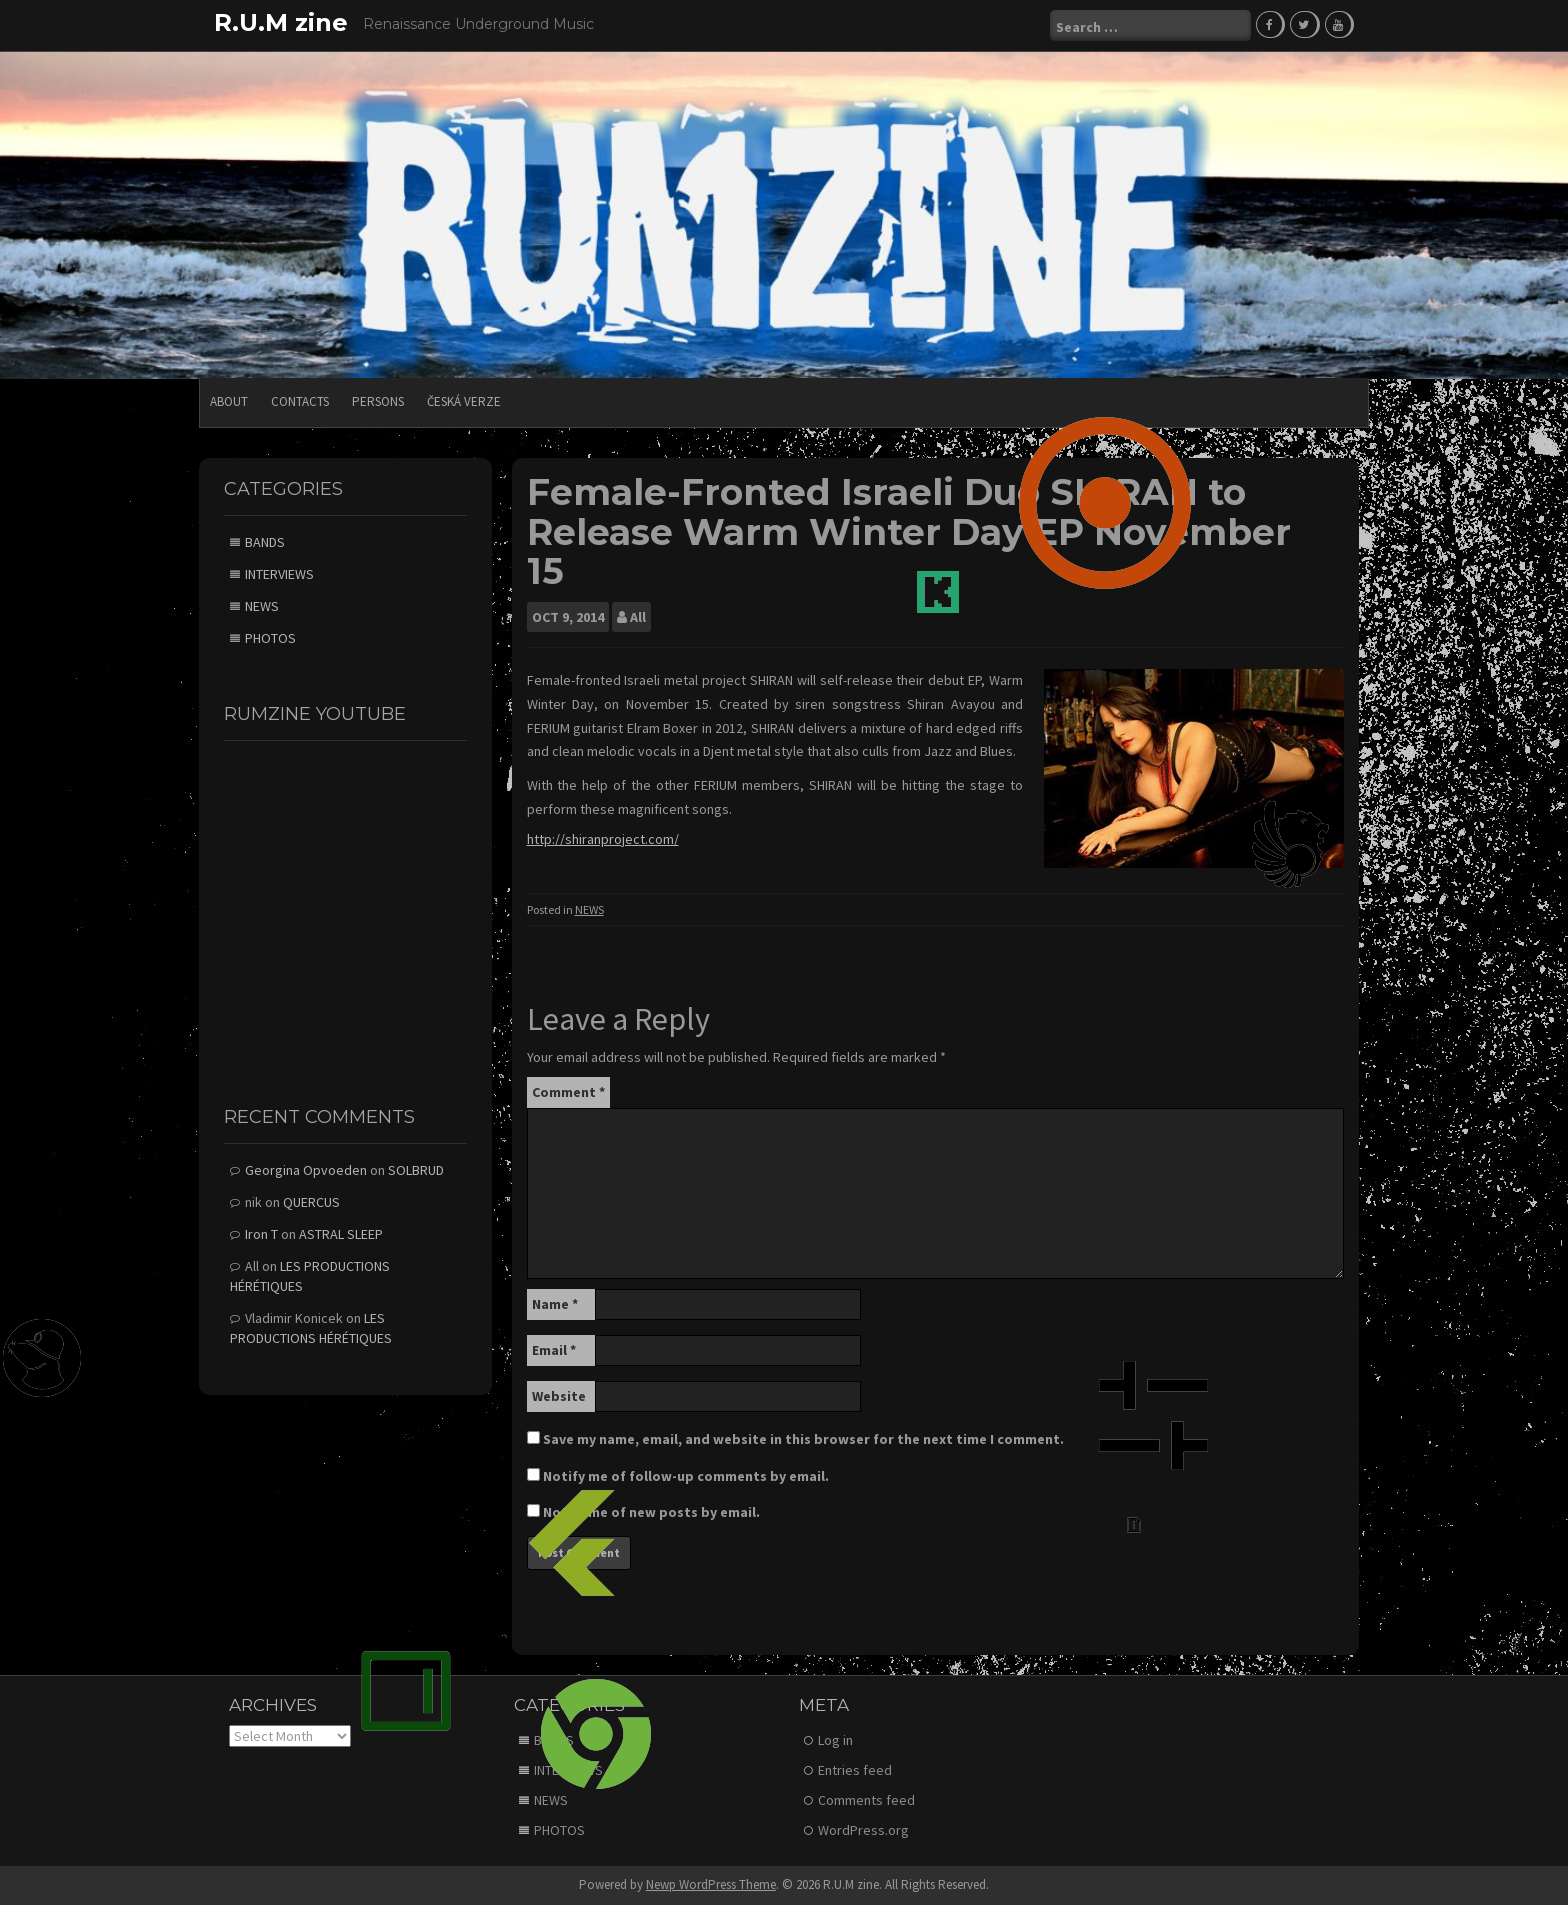  I want to click on lion air airline logo, so click(1290, 844).